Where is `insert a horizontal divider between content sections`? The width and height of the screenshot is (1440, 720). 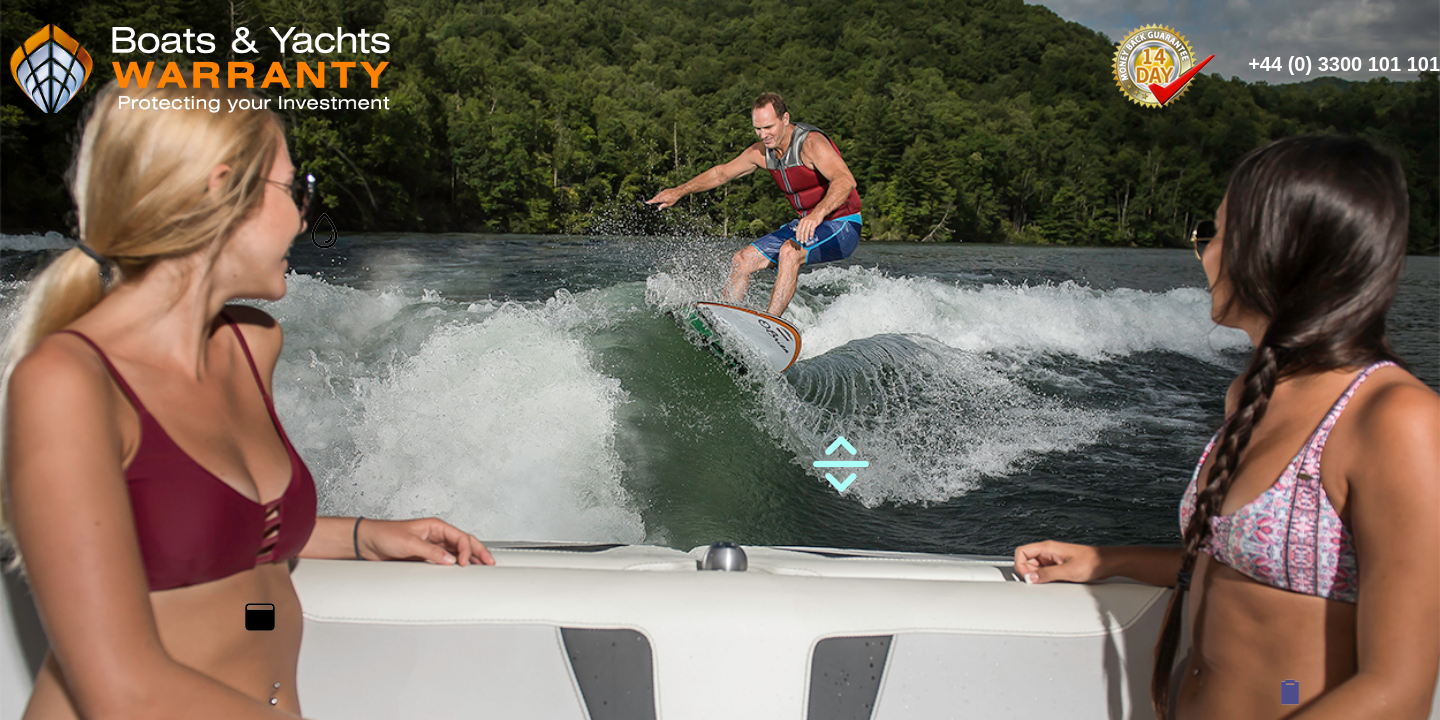 insert a horizontal divider between content sections is located at coordinates (841, 464).